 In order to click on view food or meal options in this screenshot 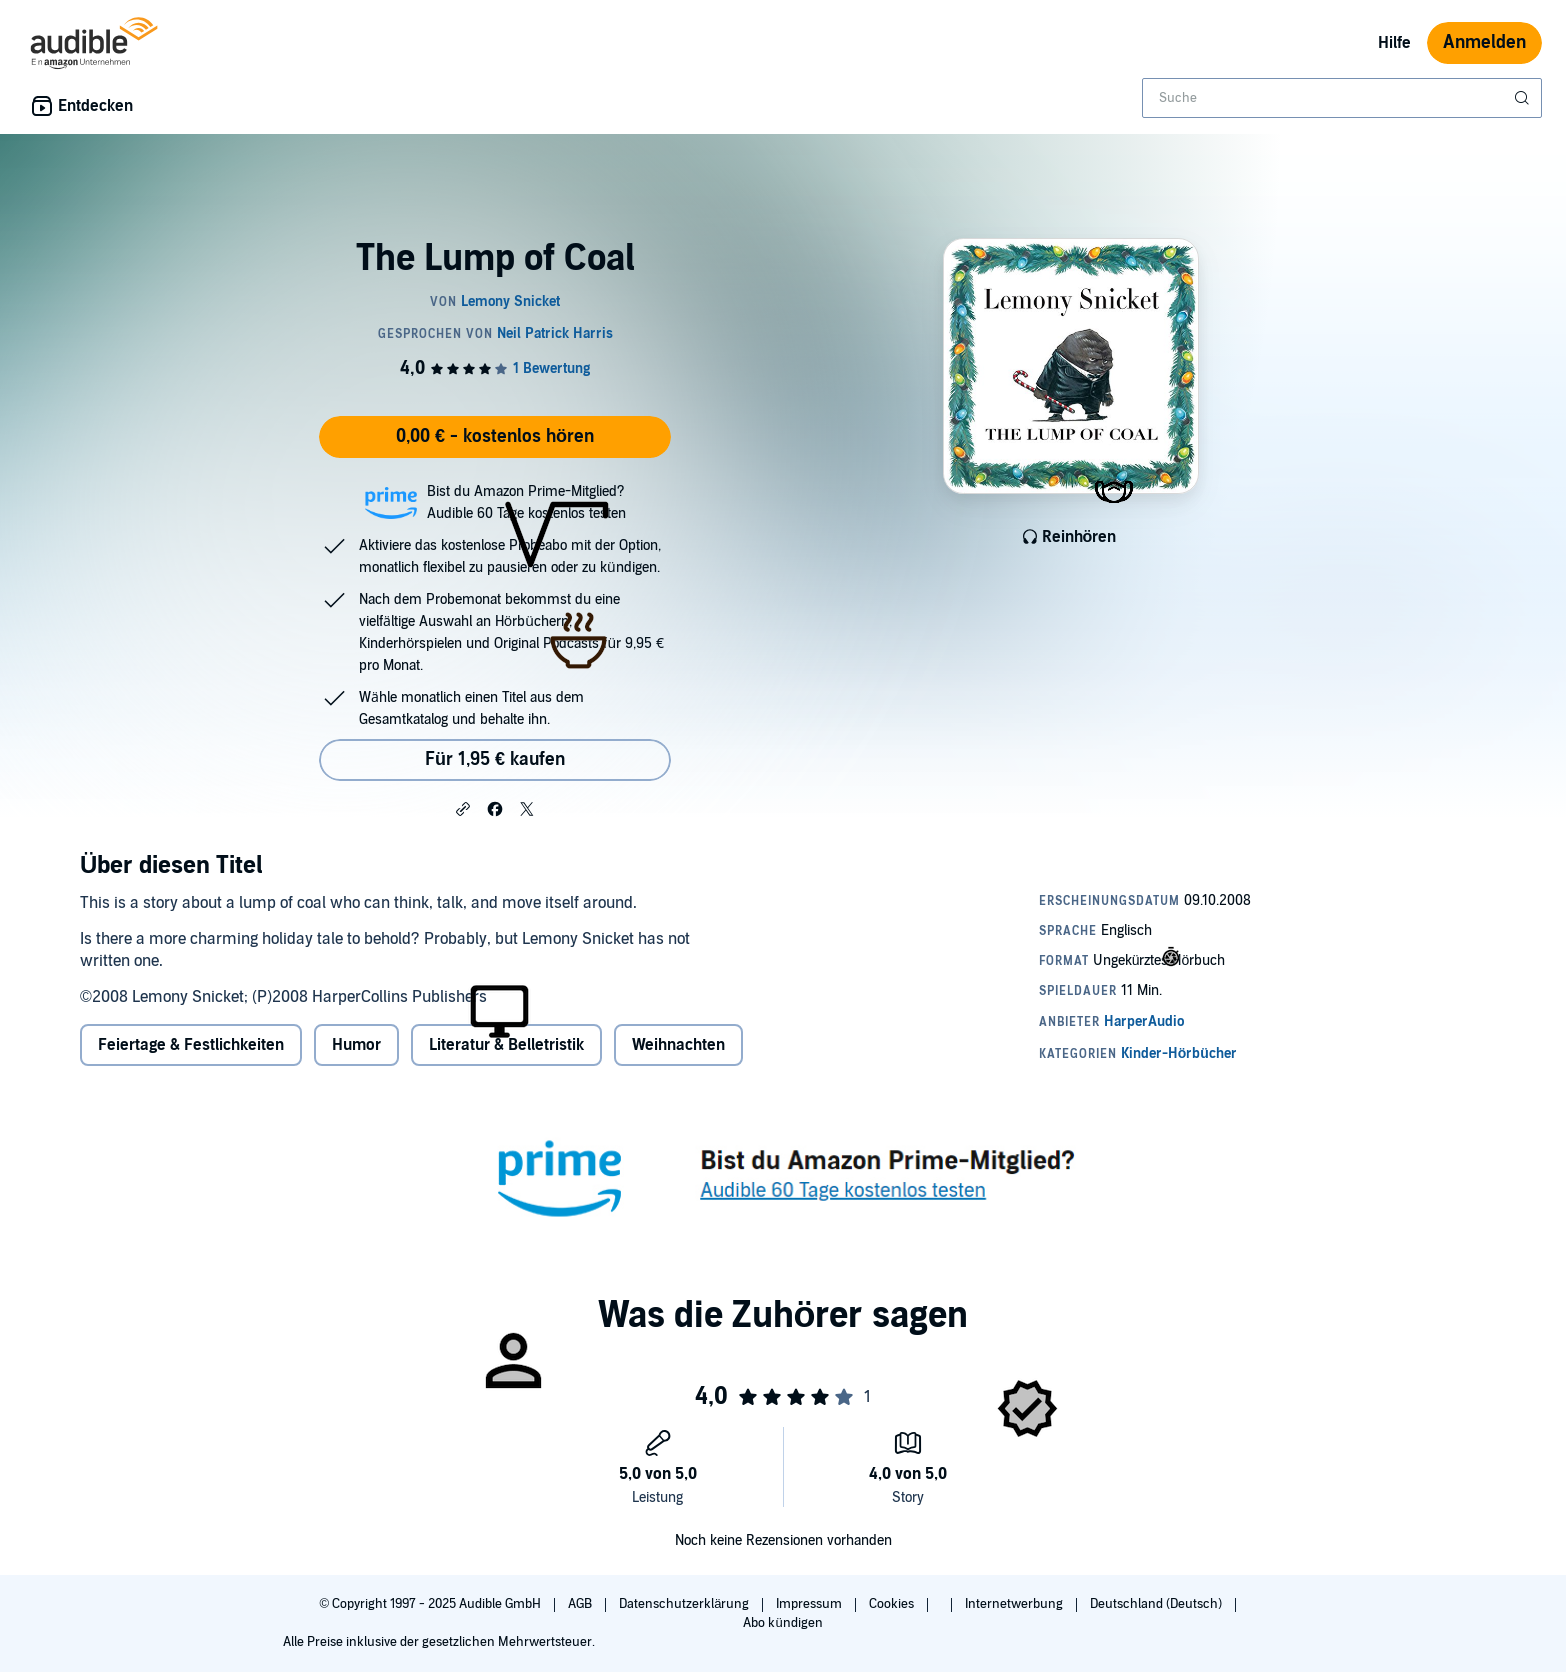, I will do `click(578, 640)`.